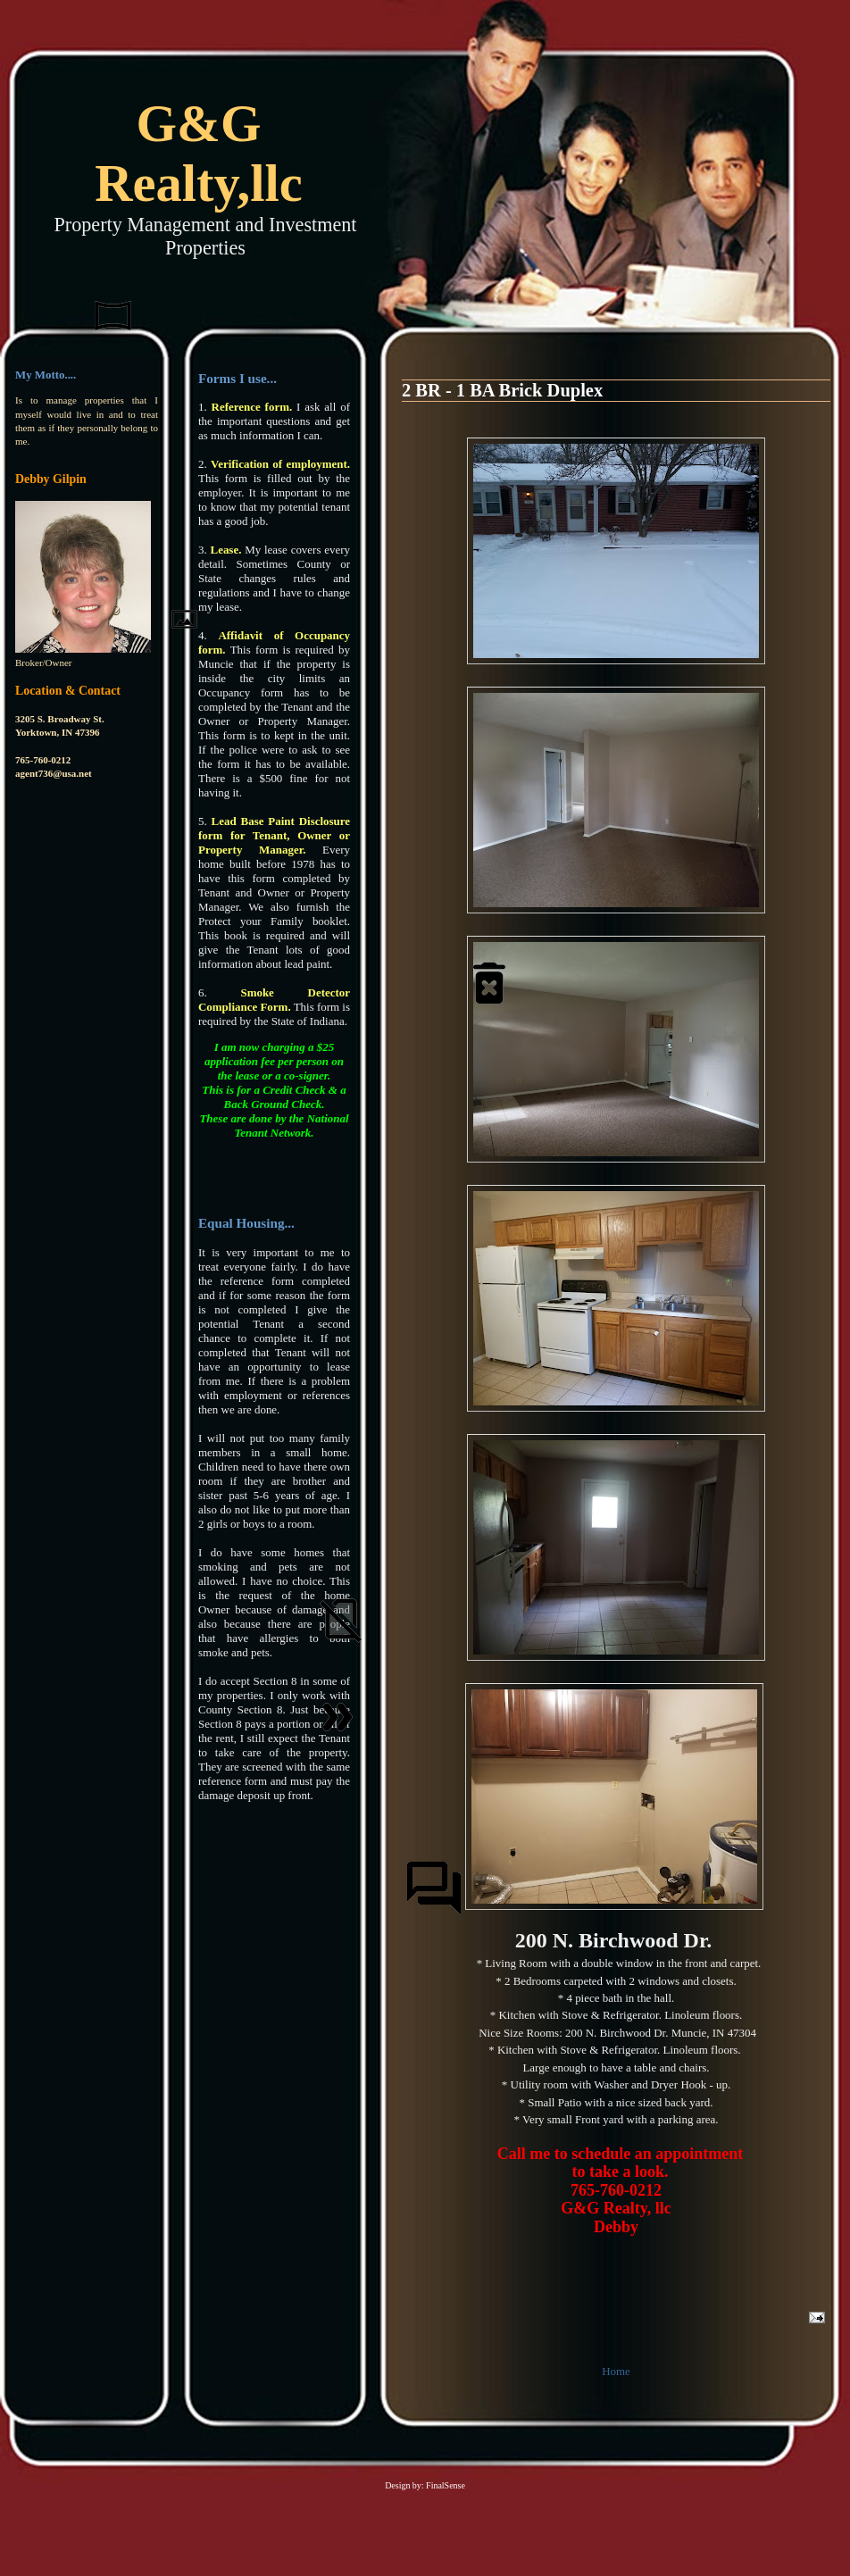  What do you see at coordinates (112, 315) in the screenshot?
I see `switch to horizontal panorama mode` at bounding box center [112, 315].